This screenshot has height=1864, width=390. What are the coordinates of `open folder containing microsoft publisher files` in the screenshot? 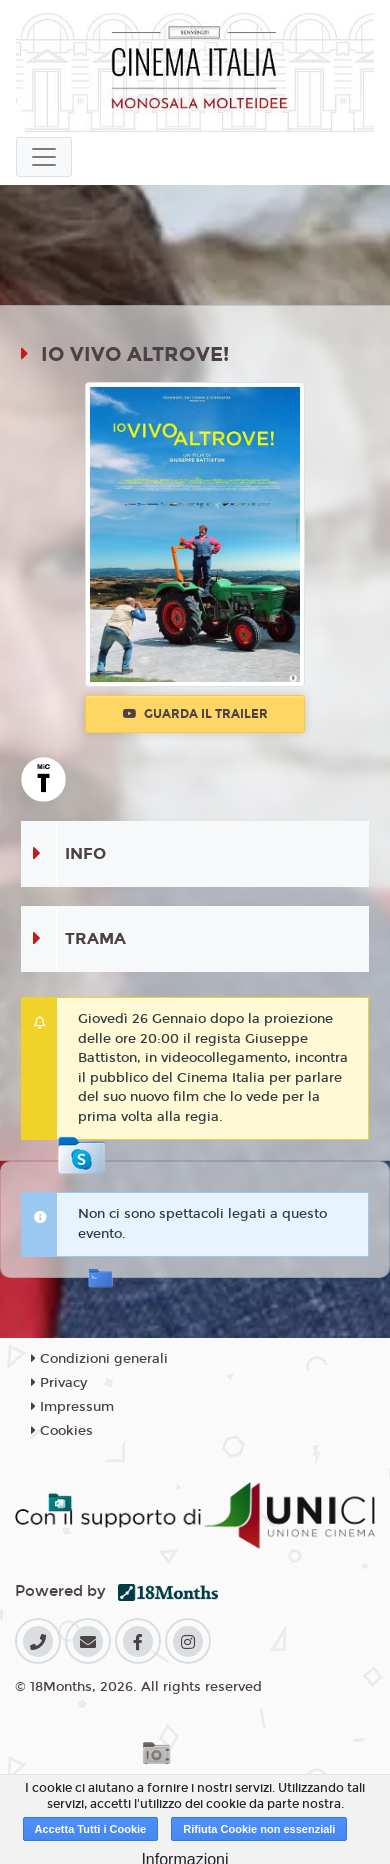 It's located at (60, 1503).